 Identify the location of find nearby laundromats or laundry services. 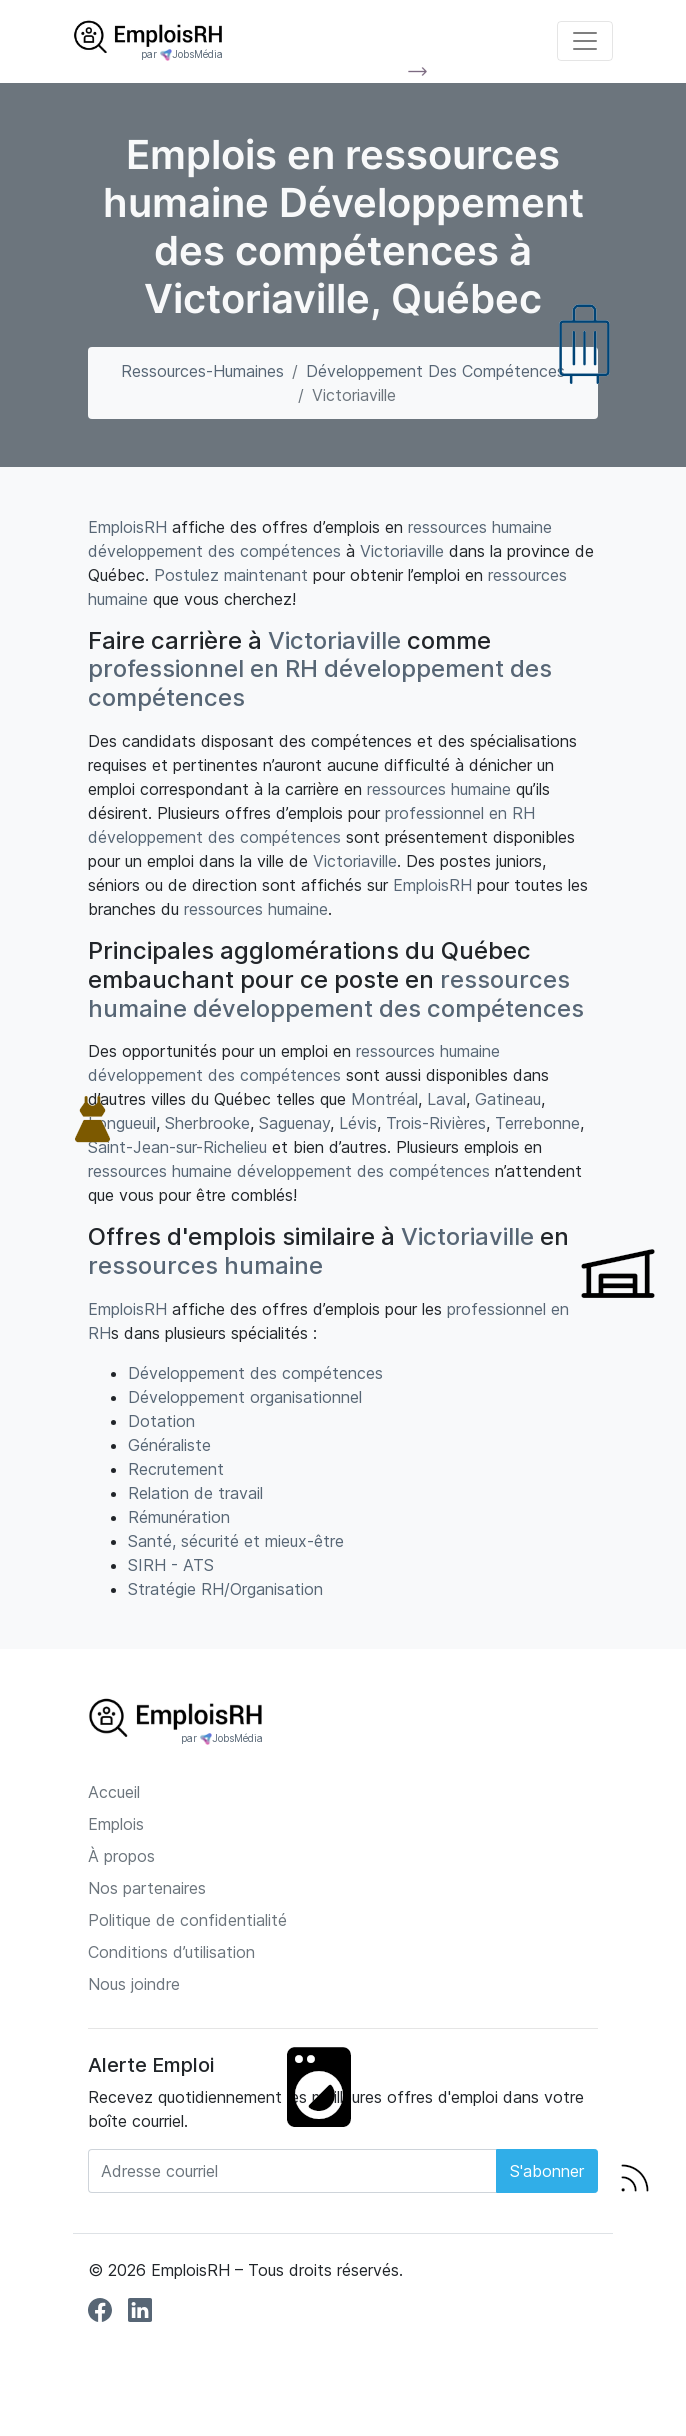
(319, 2087).